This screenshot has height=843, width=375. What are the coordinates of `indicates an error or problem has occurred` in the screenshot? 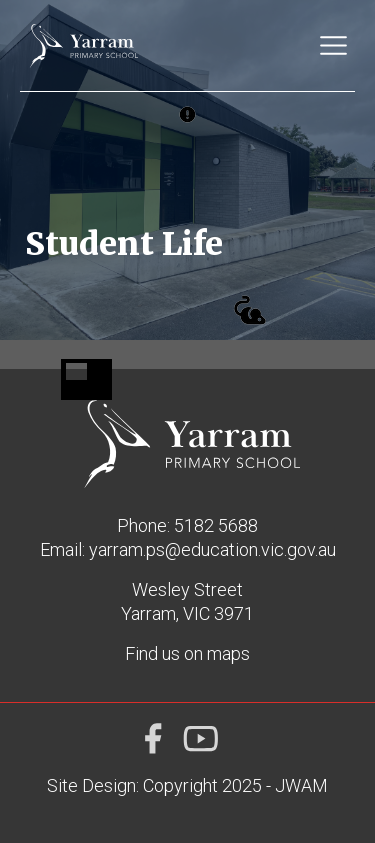 It's located at (187, 114).